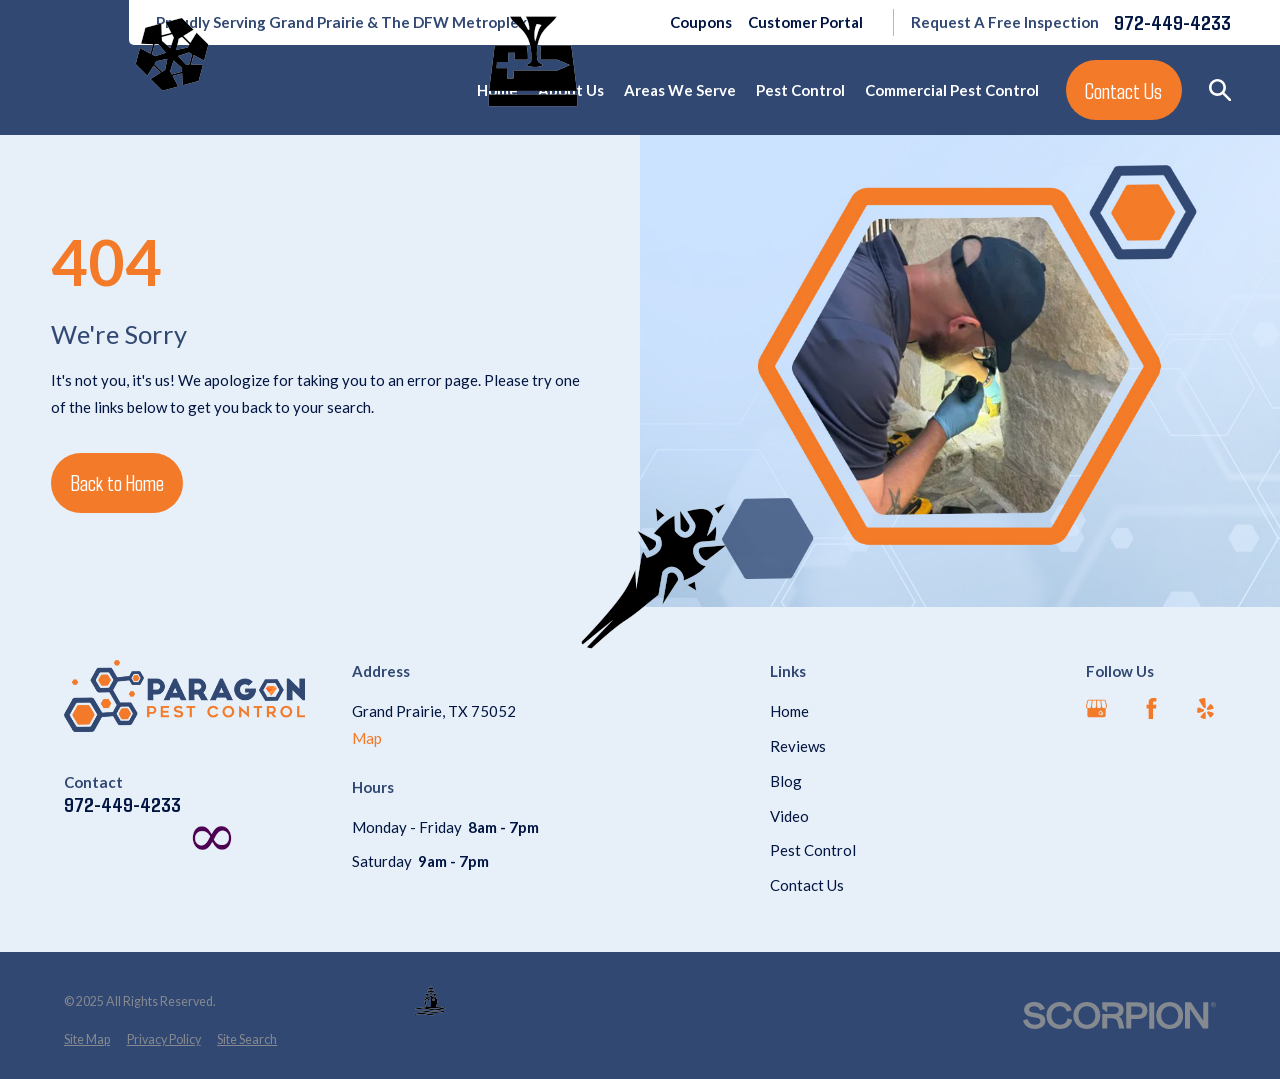 The image size is (1280, 1079). What do you see at coordinates (533, 62) in the screenshot?
I see `craft or forge a new sword` at bounding box center [533, 62].